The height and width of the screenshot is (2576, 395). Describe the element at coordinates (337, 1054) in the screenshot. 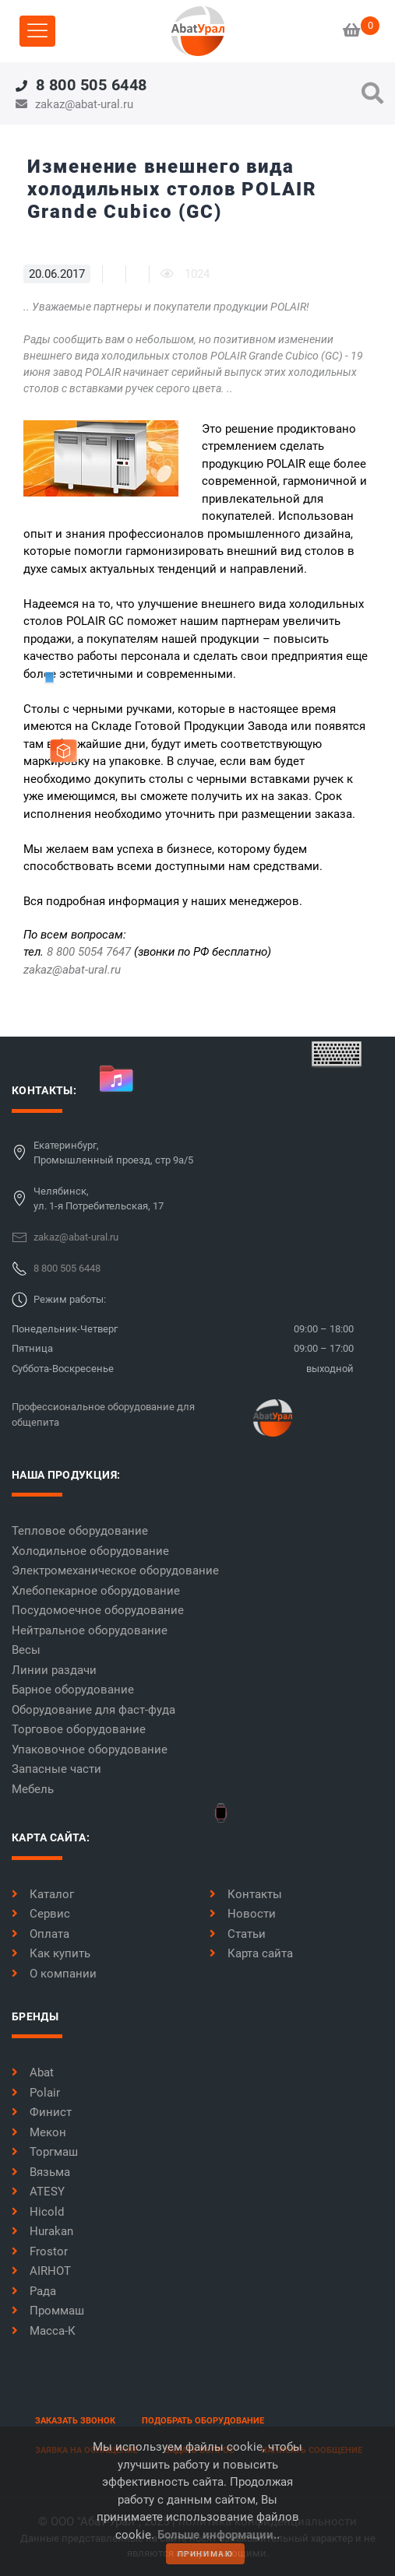

I see `bluetooth keyboard connected` at that location.